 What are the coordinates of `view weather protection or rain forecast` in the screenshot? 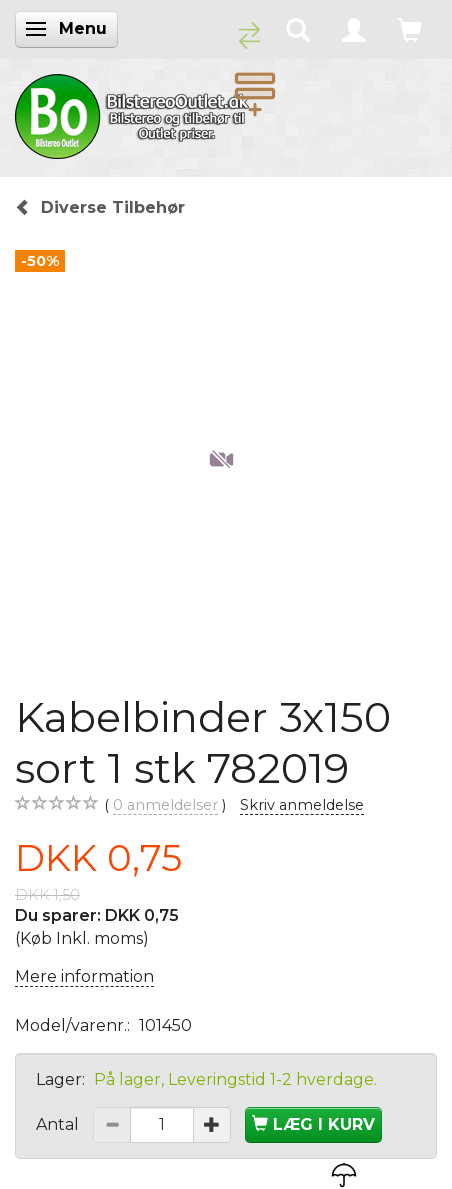 It's located at (344, 1175).